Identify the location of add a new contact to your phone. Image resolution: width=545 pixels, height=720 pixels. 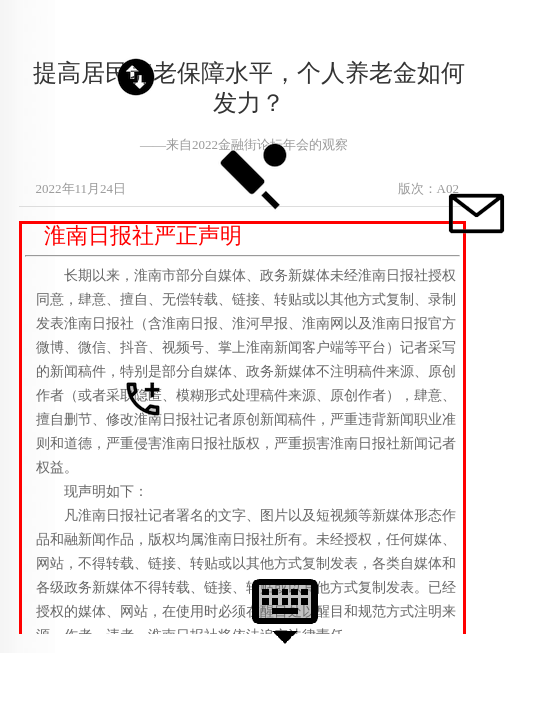
(143, 399).